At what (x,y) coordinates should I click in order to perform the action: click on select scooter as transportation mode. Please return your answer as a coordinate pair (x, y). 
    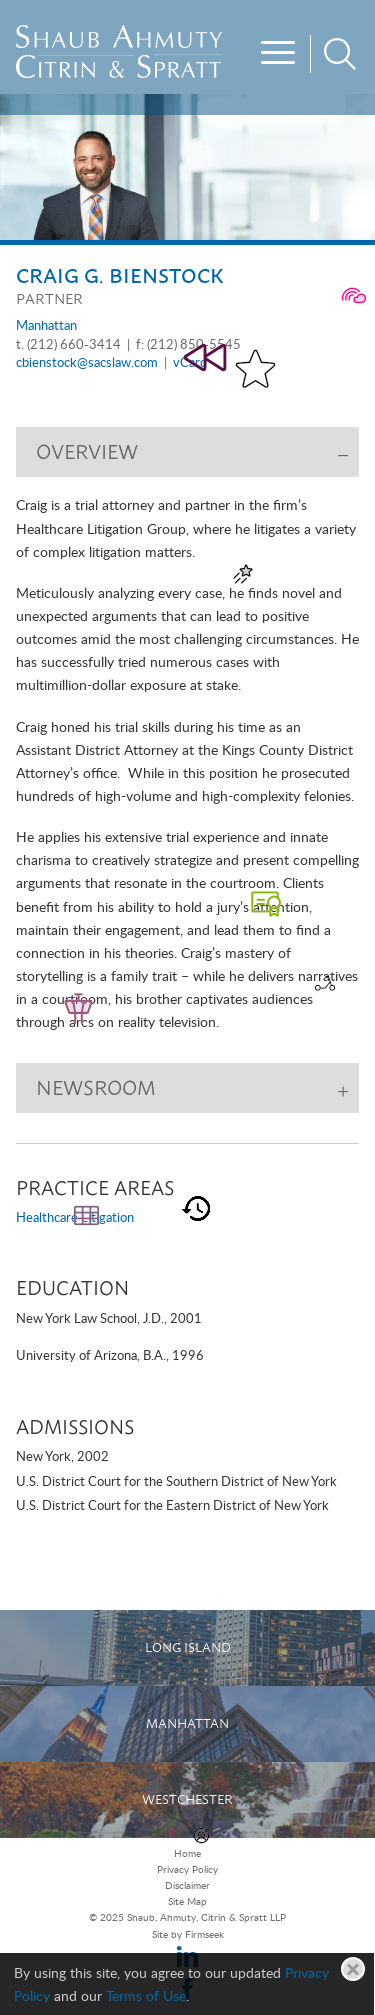
    Looking at the image, I should click on (325, 984).